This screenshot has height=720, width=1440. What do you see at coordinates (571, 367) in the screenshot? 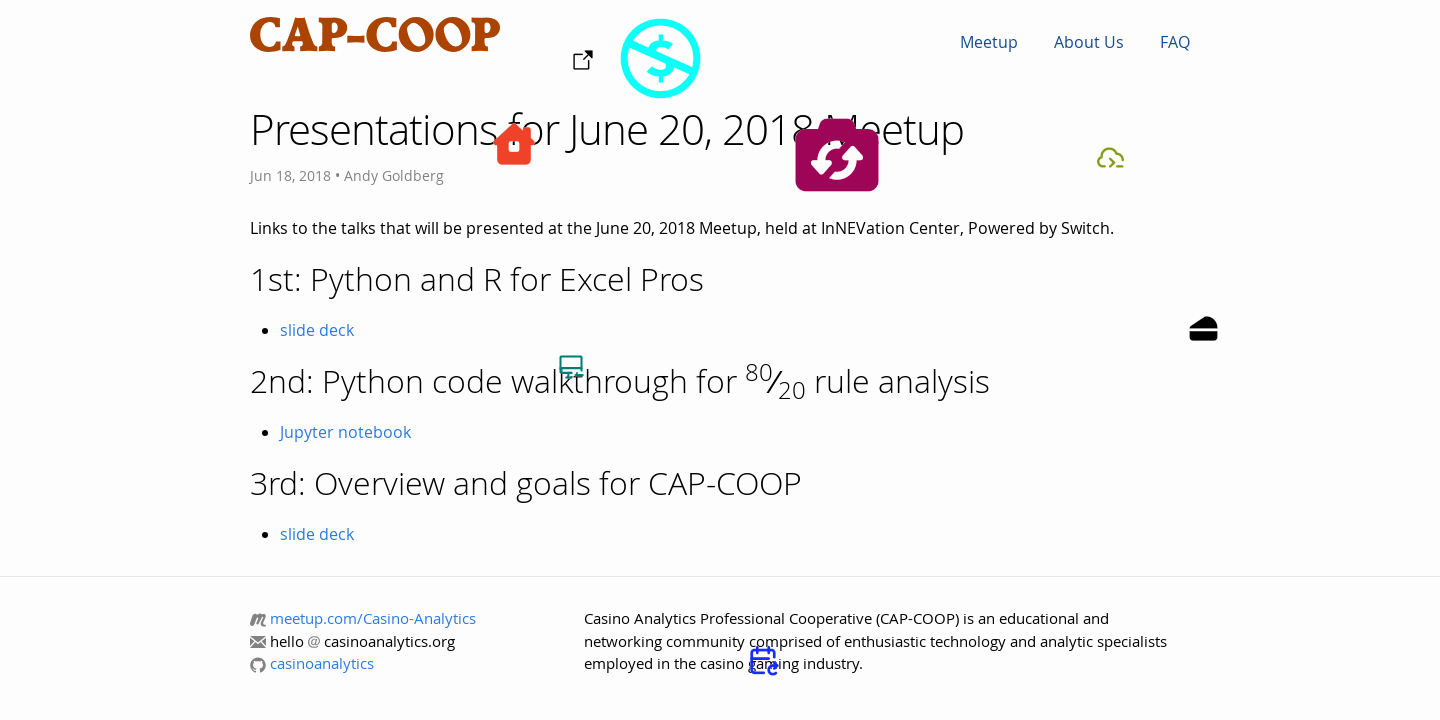
I see `remove a desktop device from your account` at bounding box center [571, 367].